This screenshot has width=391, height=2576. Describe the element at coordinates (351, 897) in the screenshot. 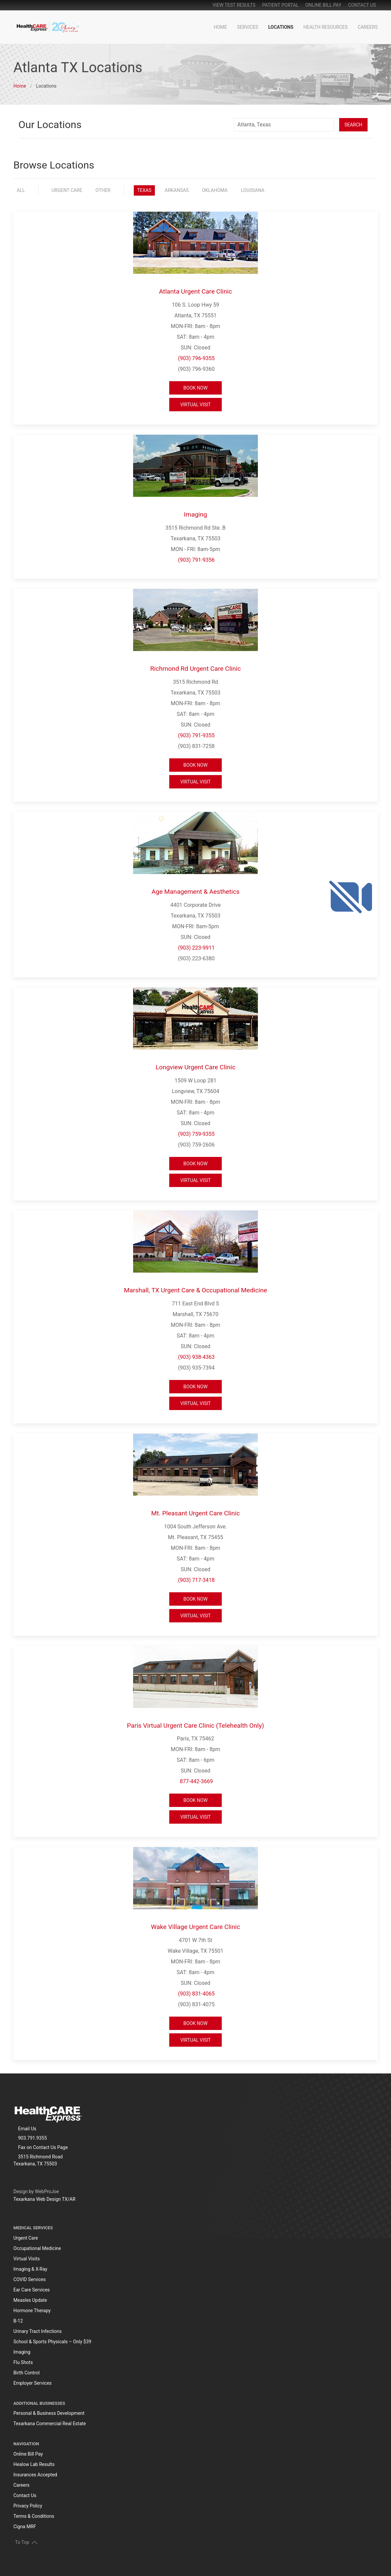

I see `turn off video camera` at that location.